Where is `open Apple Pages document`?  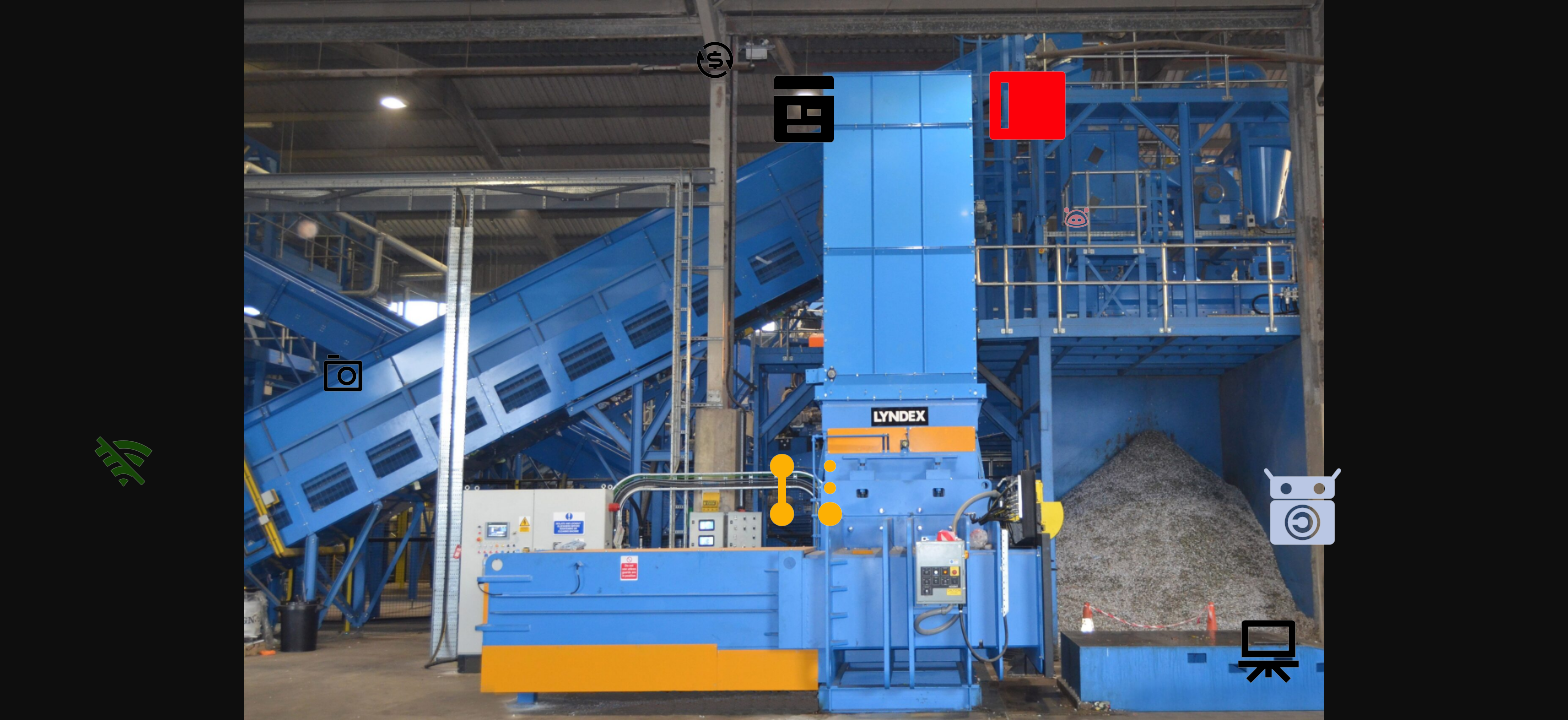
open Apple Pages document is located at coordinates (804, 109).